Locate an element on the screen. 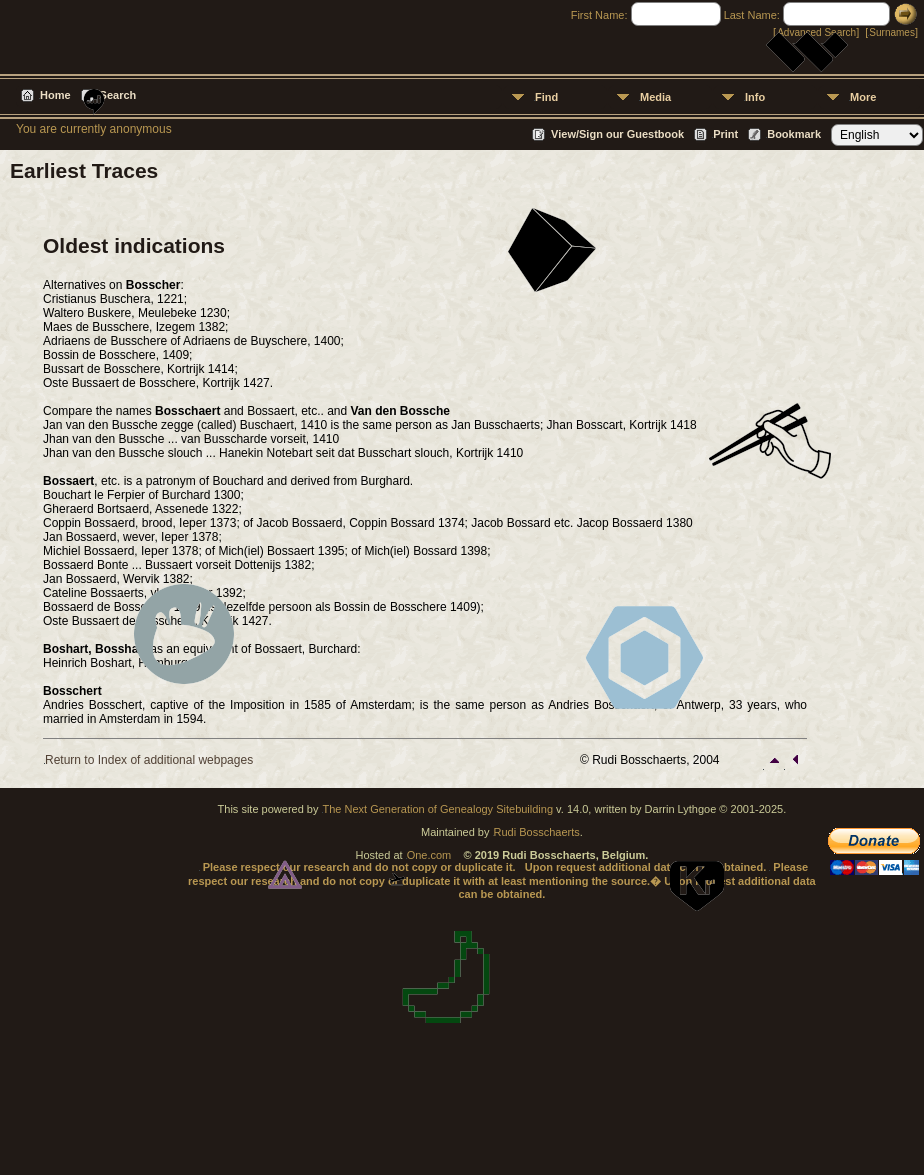  eslint code linting tool logo is located at coordinates (644, 657).